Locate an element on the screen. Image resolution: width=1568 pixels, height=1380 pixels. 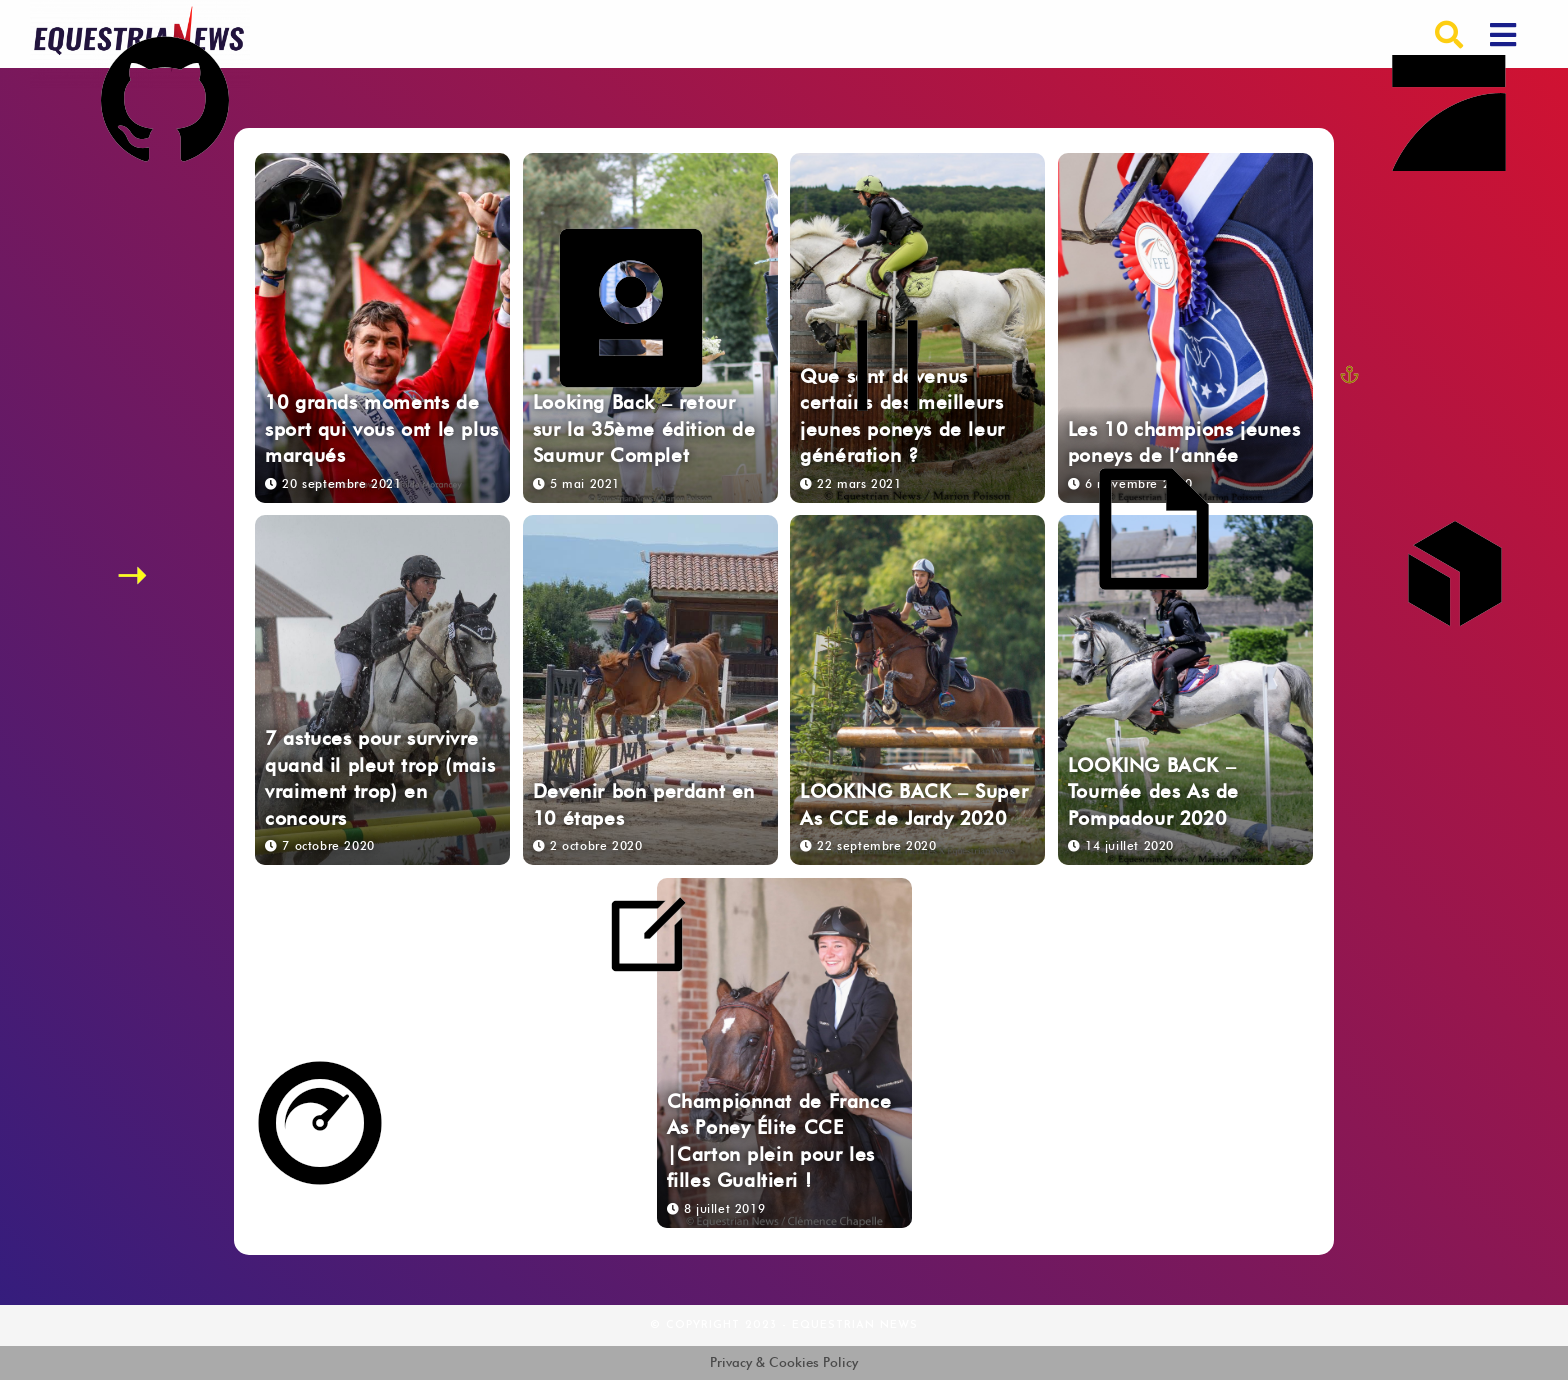
navigate to the next step or page is located at coordinates (132, 575).